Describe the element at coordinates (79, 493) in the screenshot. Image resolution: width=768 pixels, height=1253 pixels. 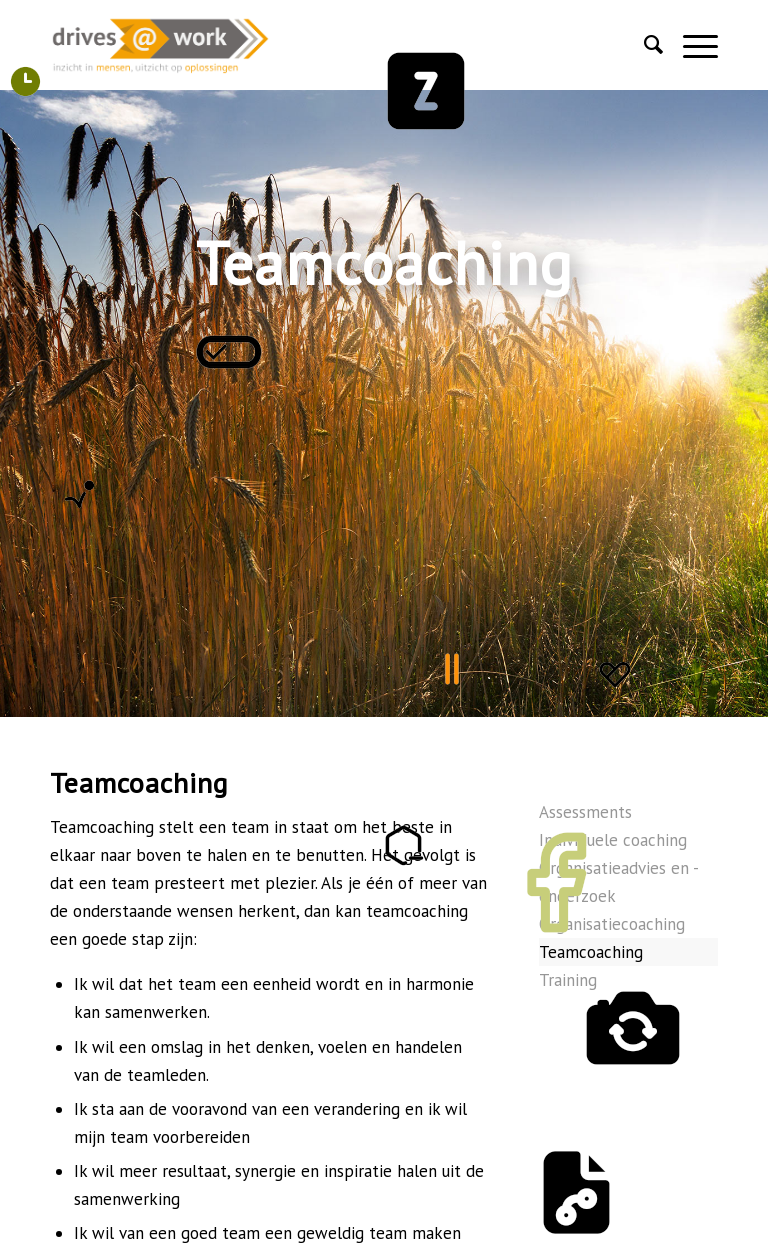
I see `indicates a bounce or rebound animation to the right` at that location.